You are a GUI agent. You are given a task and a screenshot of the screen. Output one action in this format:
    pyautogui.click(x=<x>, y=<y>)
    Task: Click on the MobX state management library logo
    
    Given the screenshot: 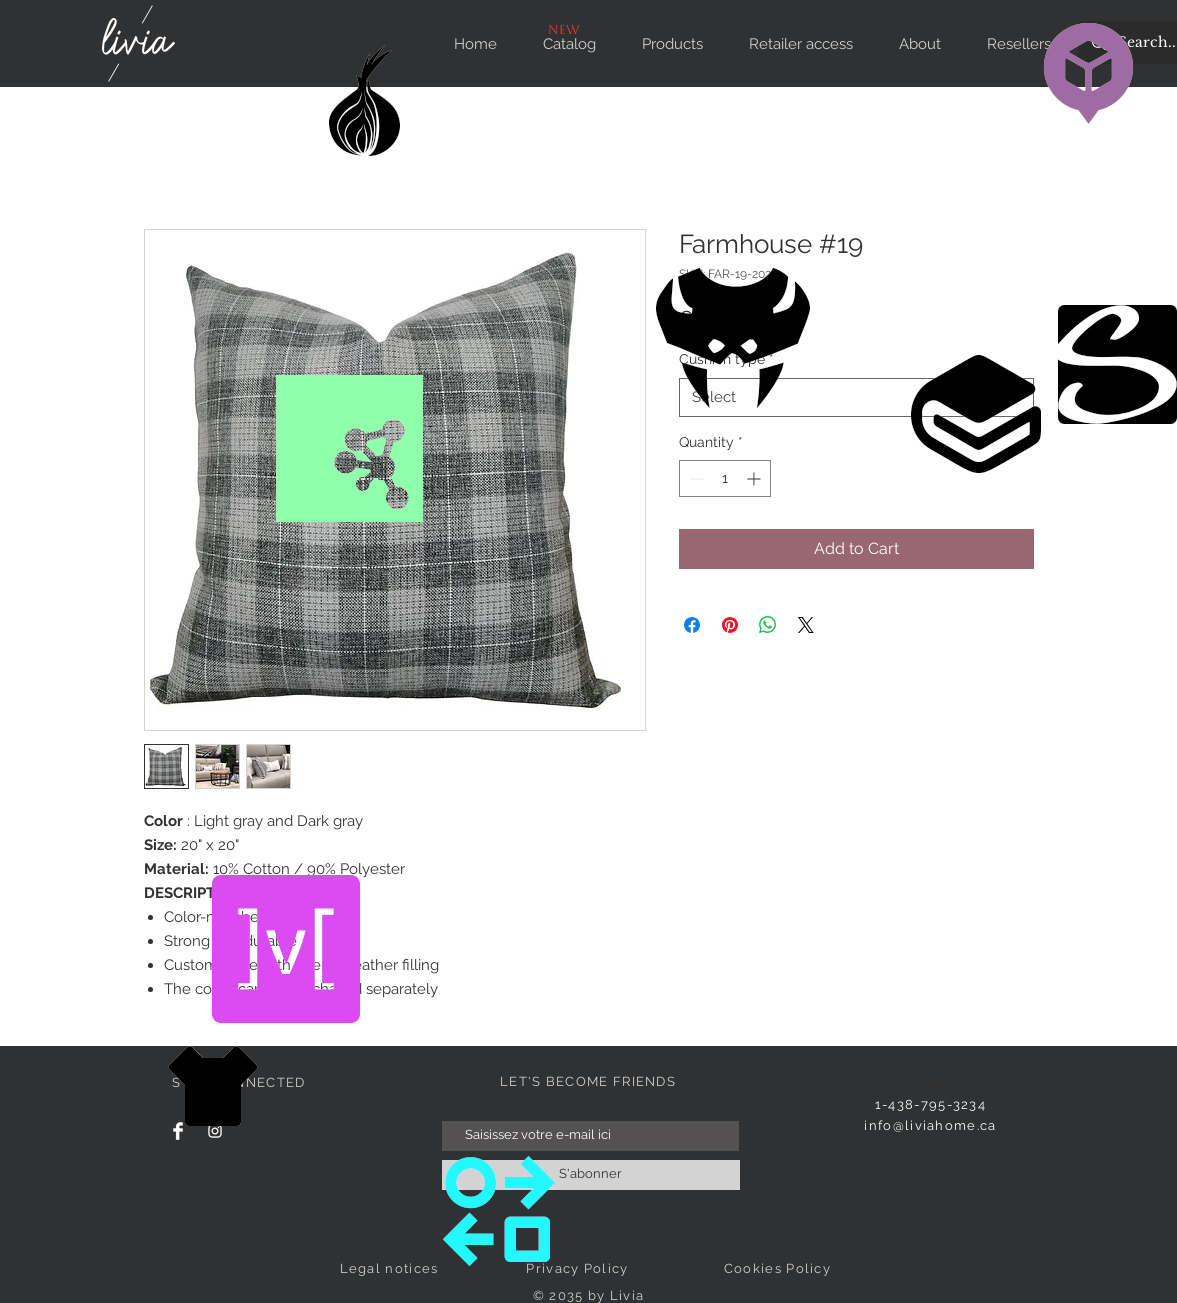 What is the action you would take?
    pyautogui.click(x=286, y=949)
    